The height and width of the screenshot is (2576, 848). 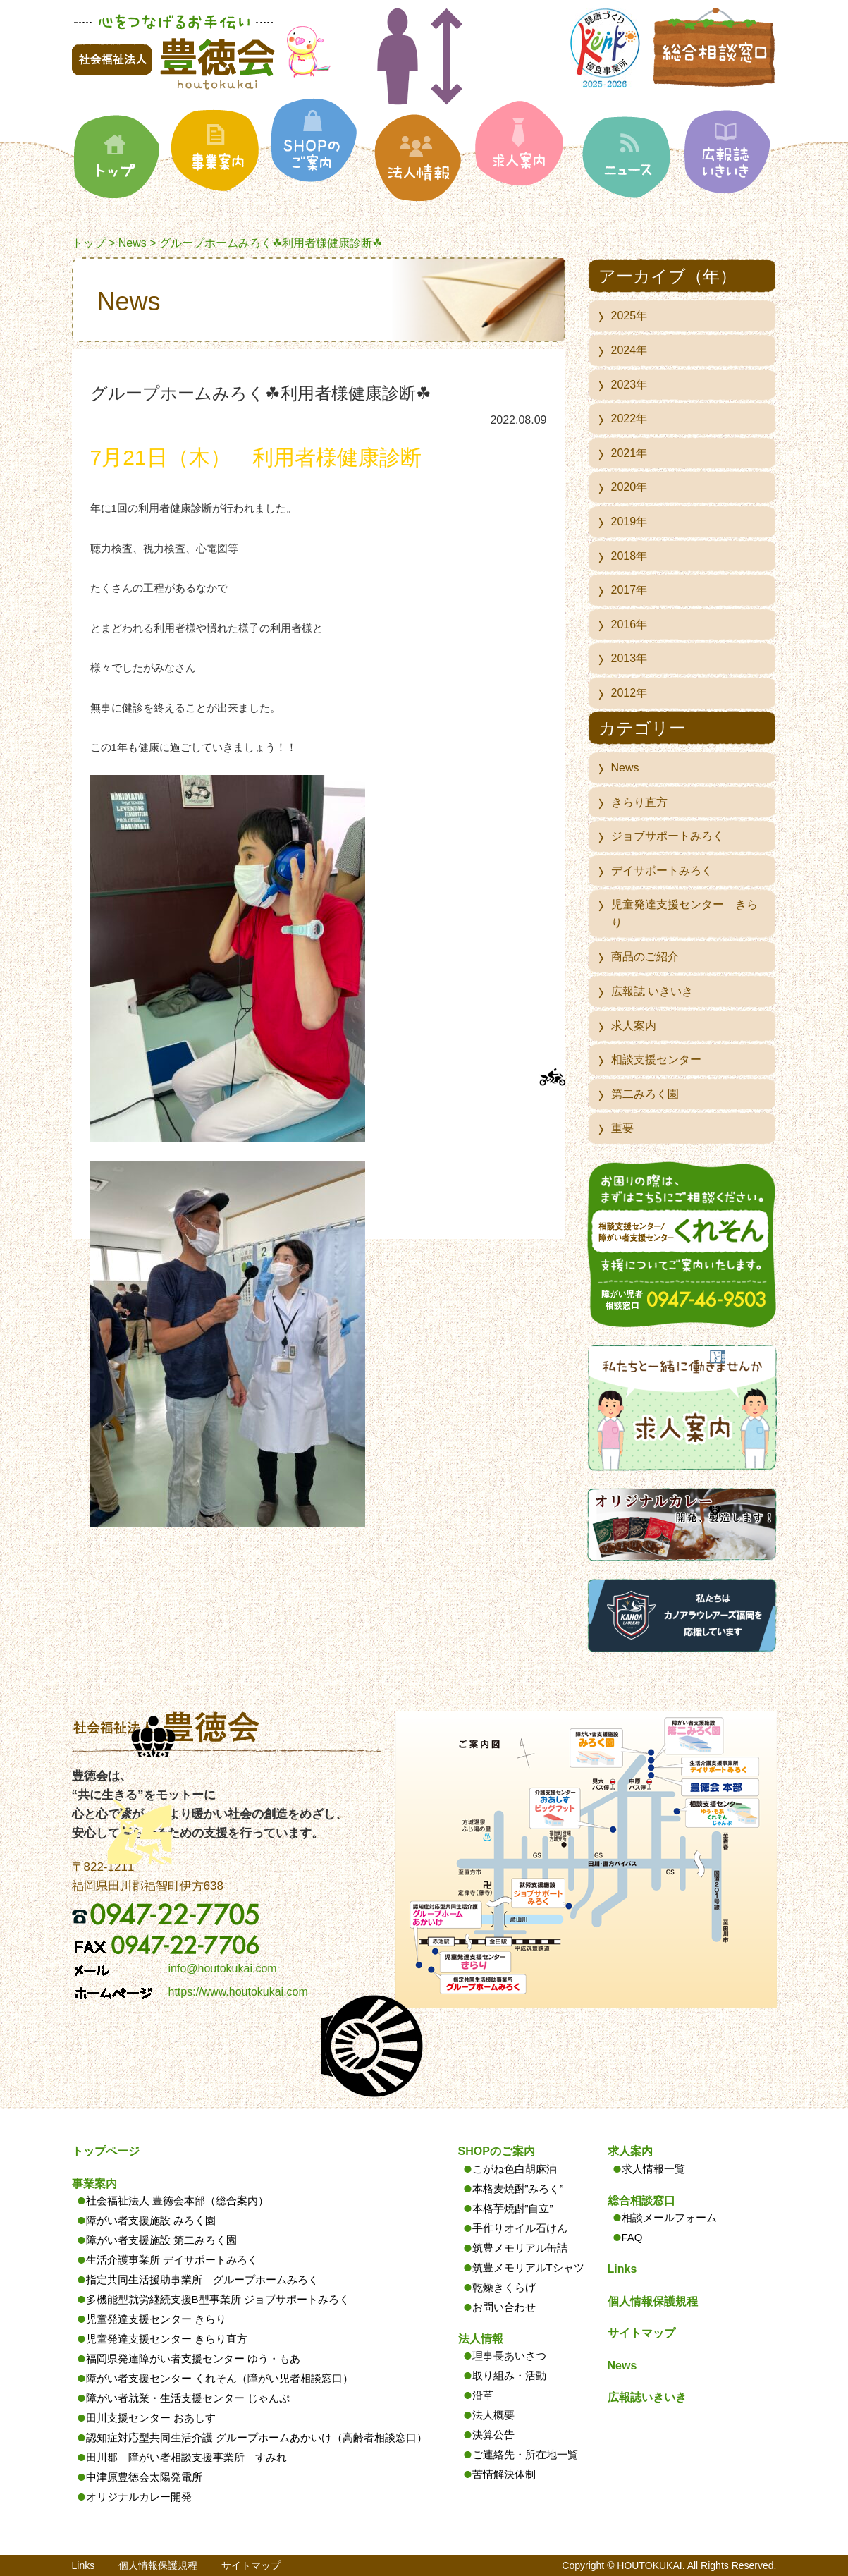 What do you see at coordinates (371, 2046) in the screenshot?
I see `toggle flashlight on/off` at bounding box center [371, 2046].